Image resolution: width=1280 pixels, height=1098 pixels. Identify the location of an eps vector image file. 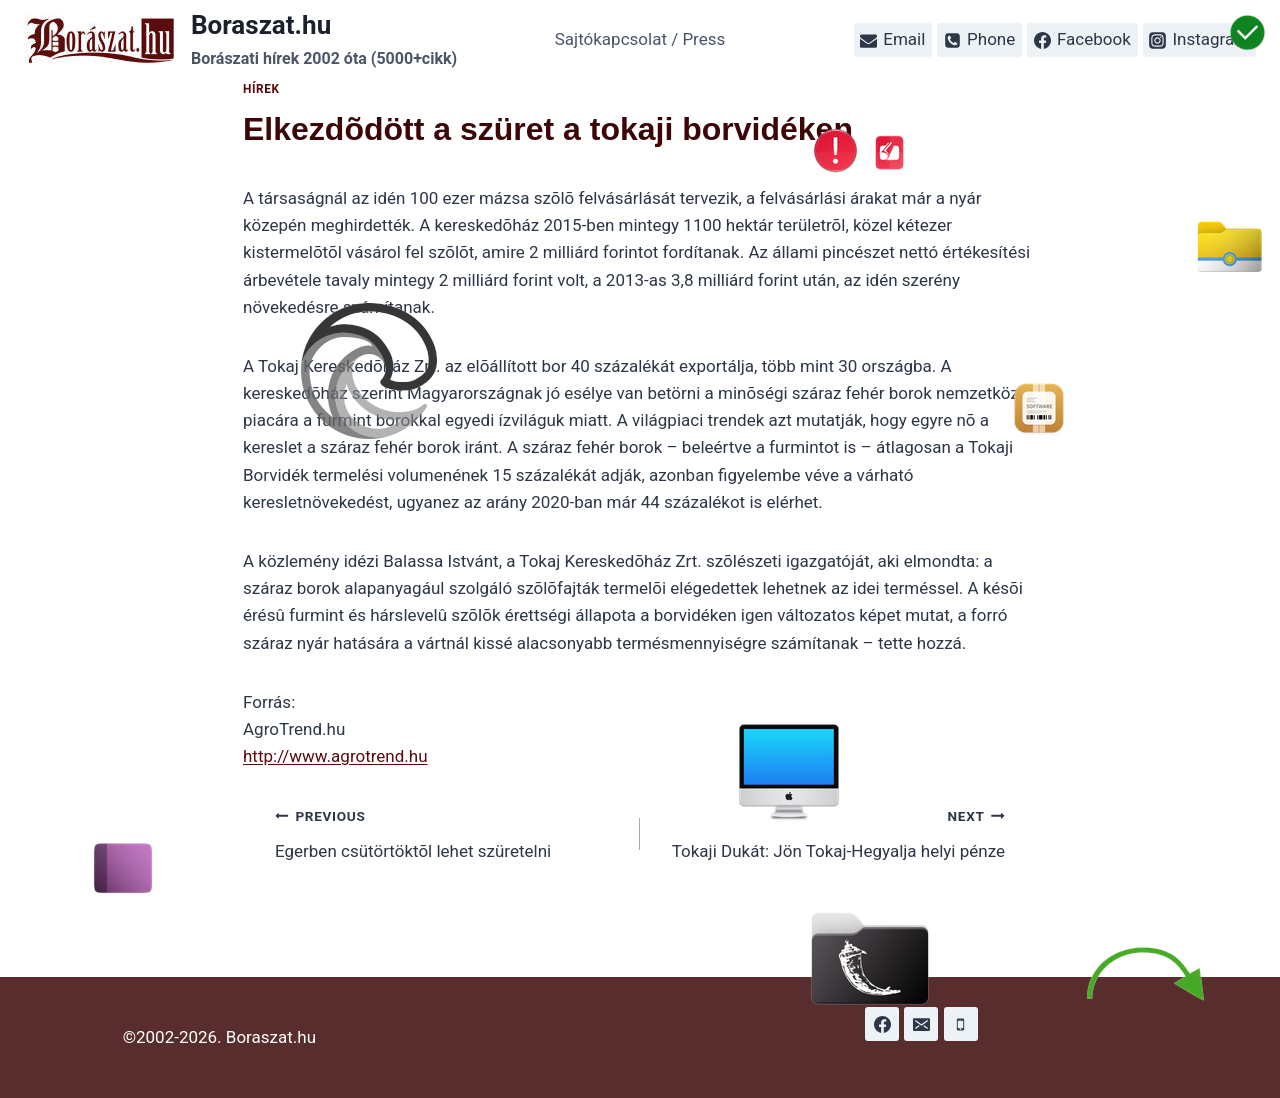
(889, 152).